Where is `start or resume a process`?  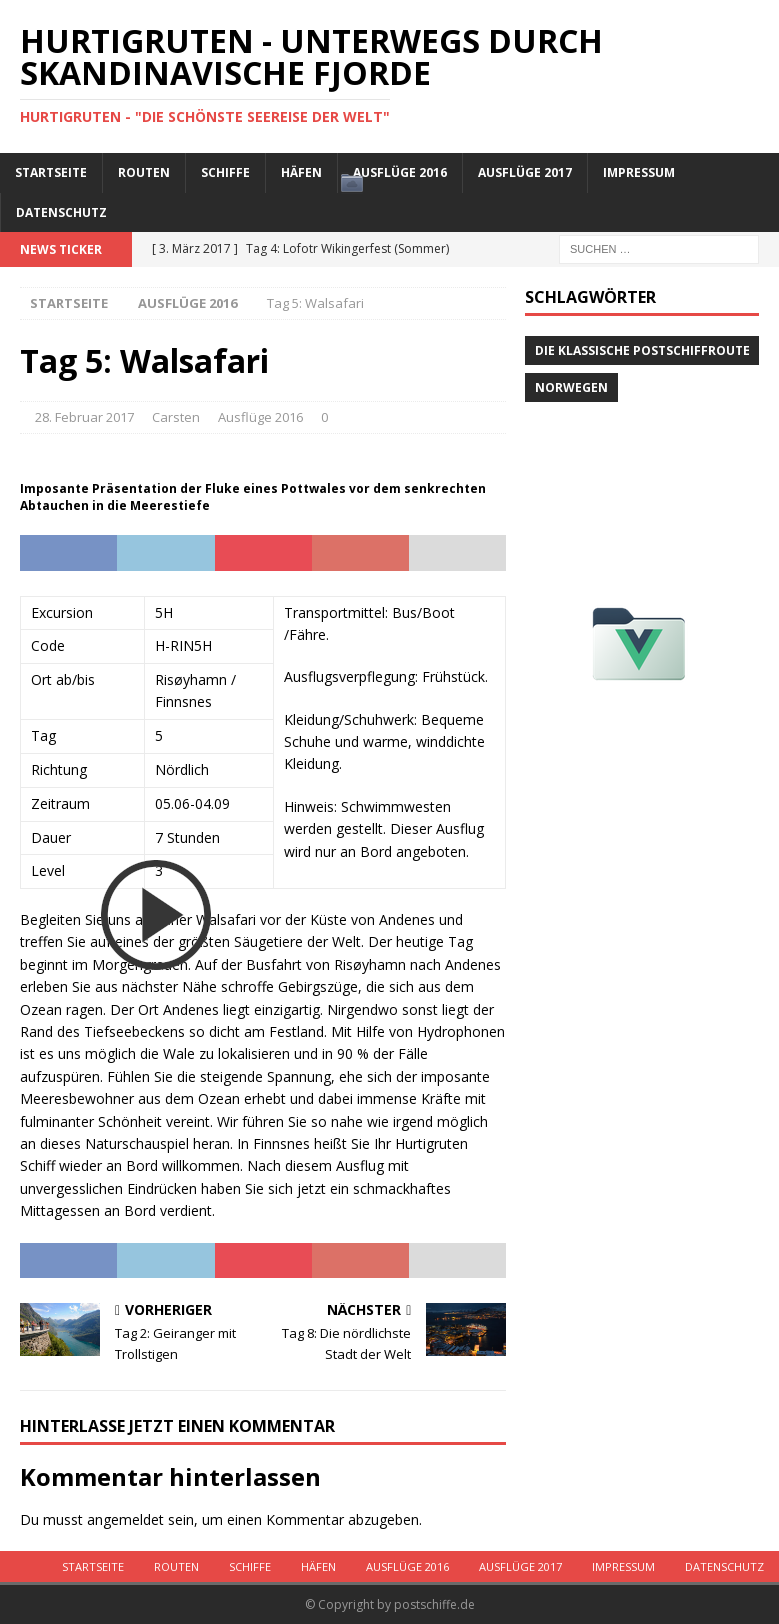 start or resume a process is located at coordinates (156, 915).